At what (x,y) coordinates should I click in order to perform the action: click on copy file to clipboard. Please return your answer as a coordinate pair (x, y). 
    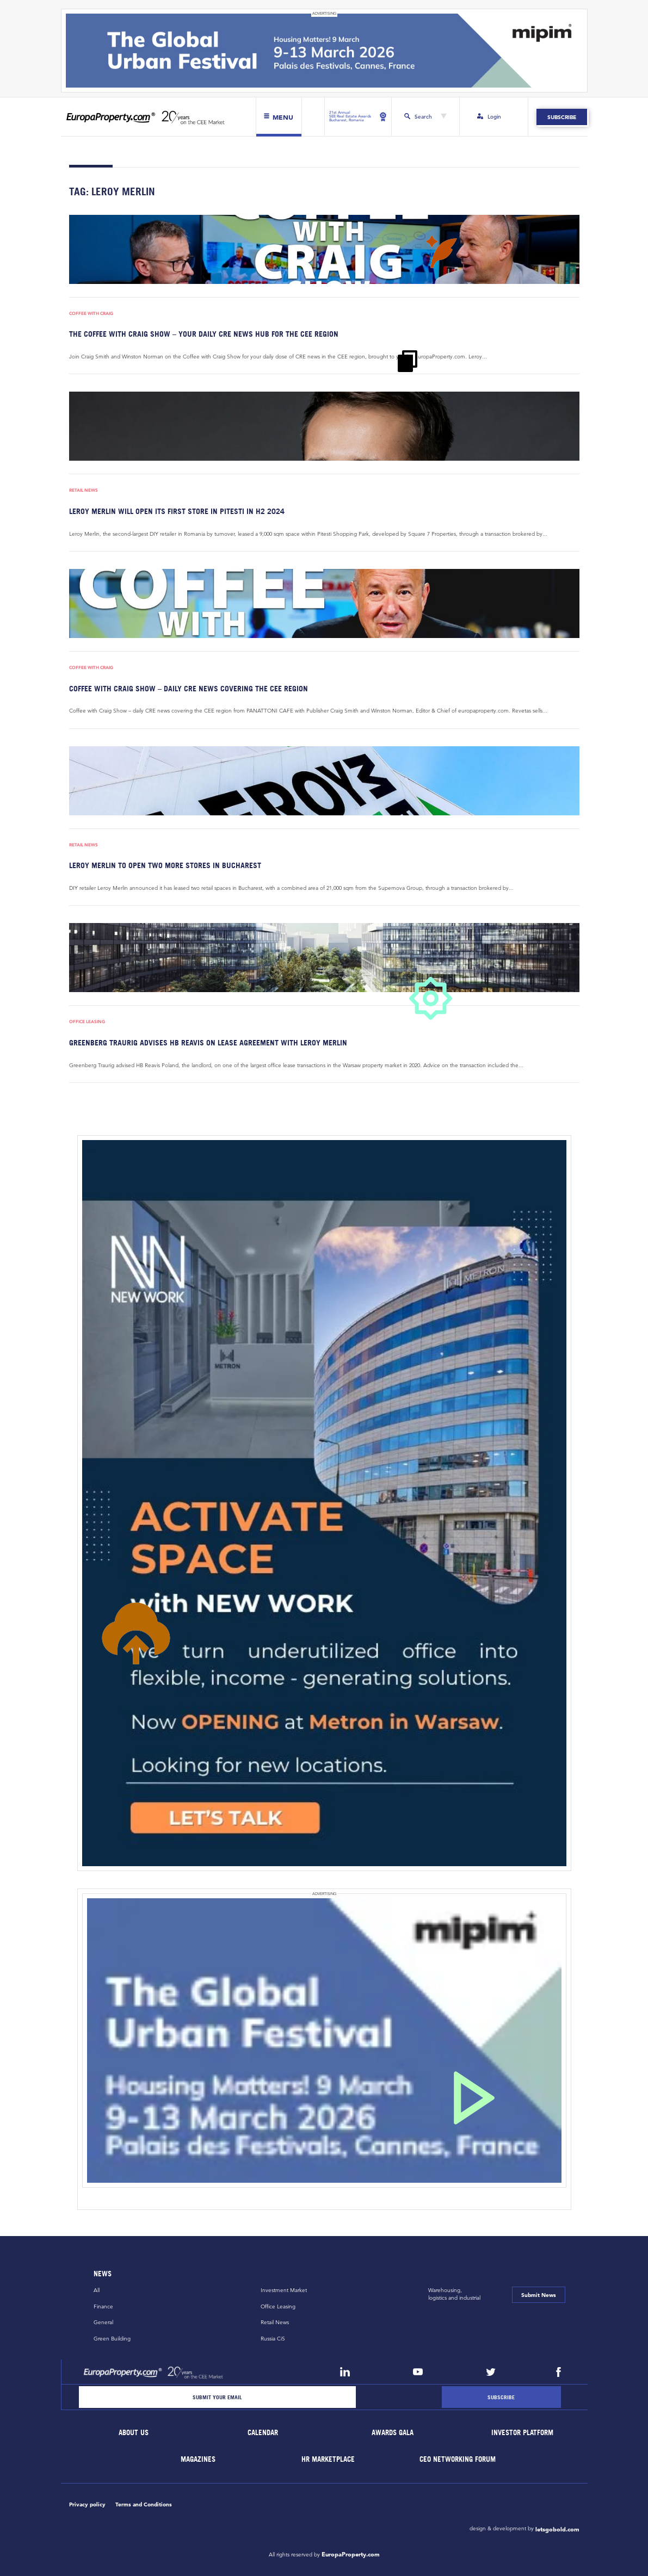
    Looking at the image, I should click on (408, 361).